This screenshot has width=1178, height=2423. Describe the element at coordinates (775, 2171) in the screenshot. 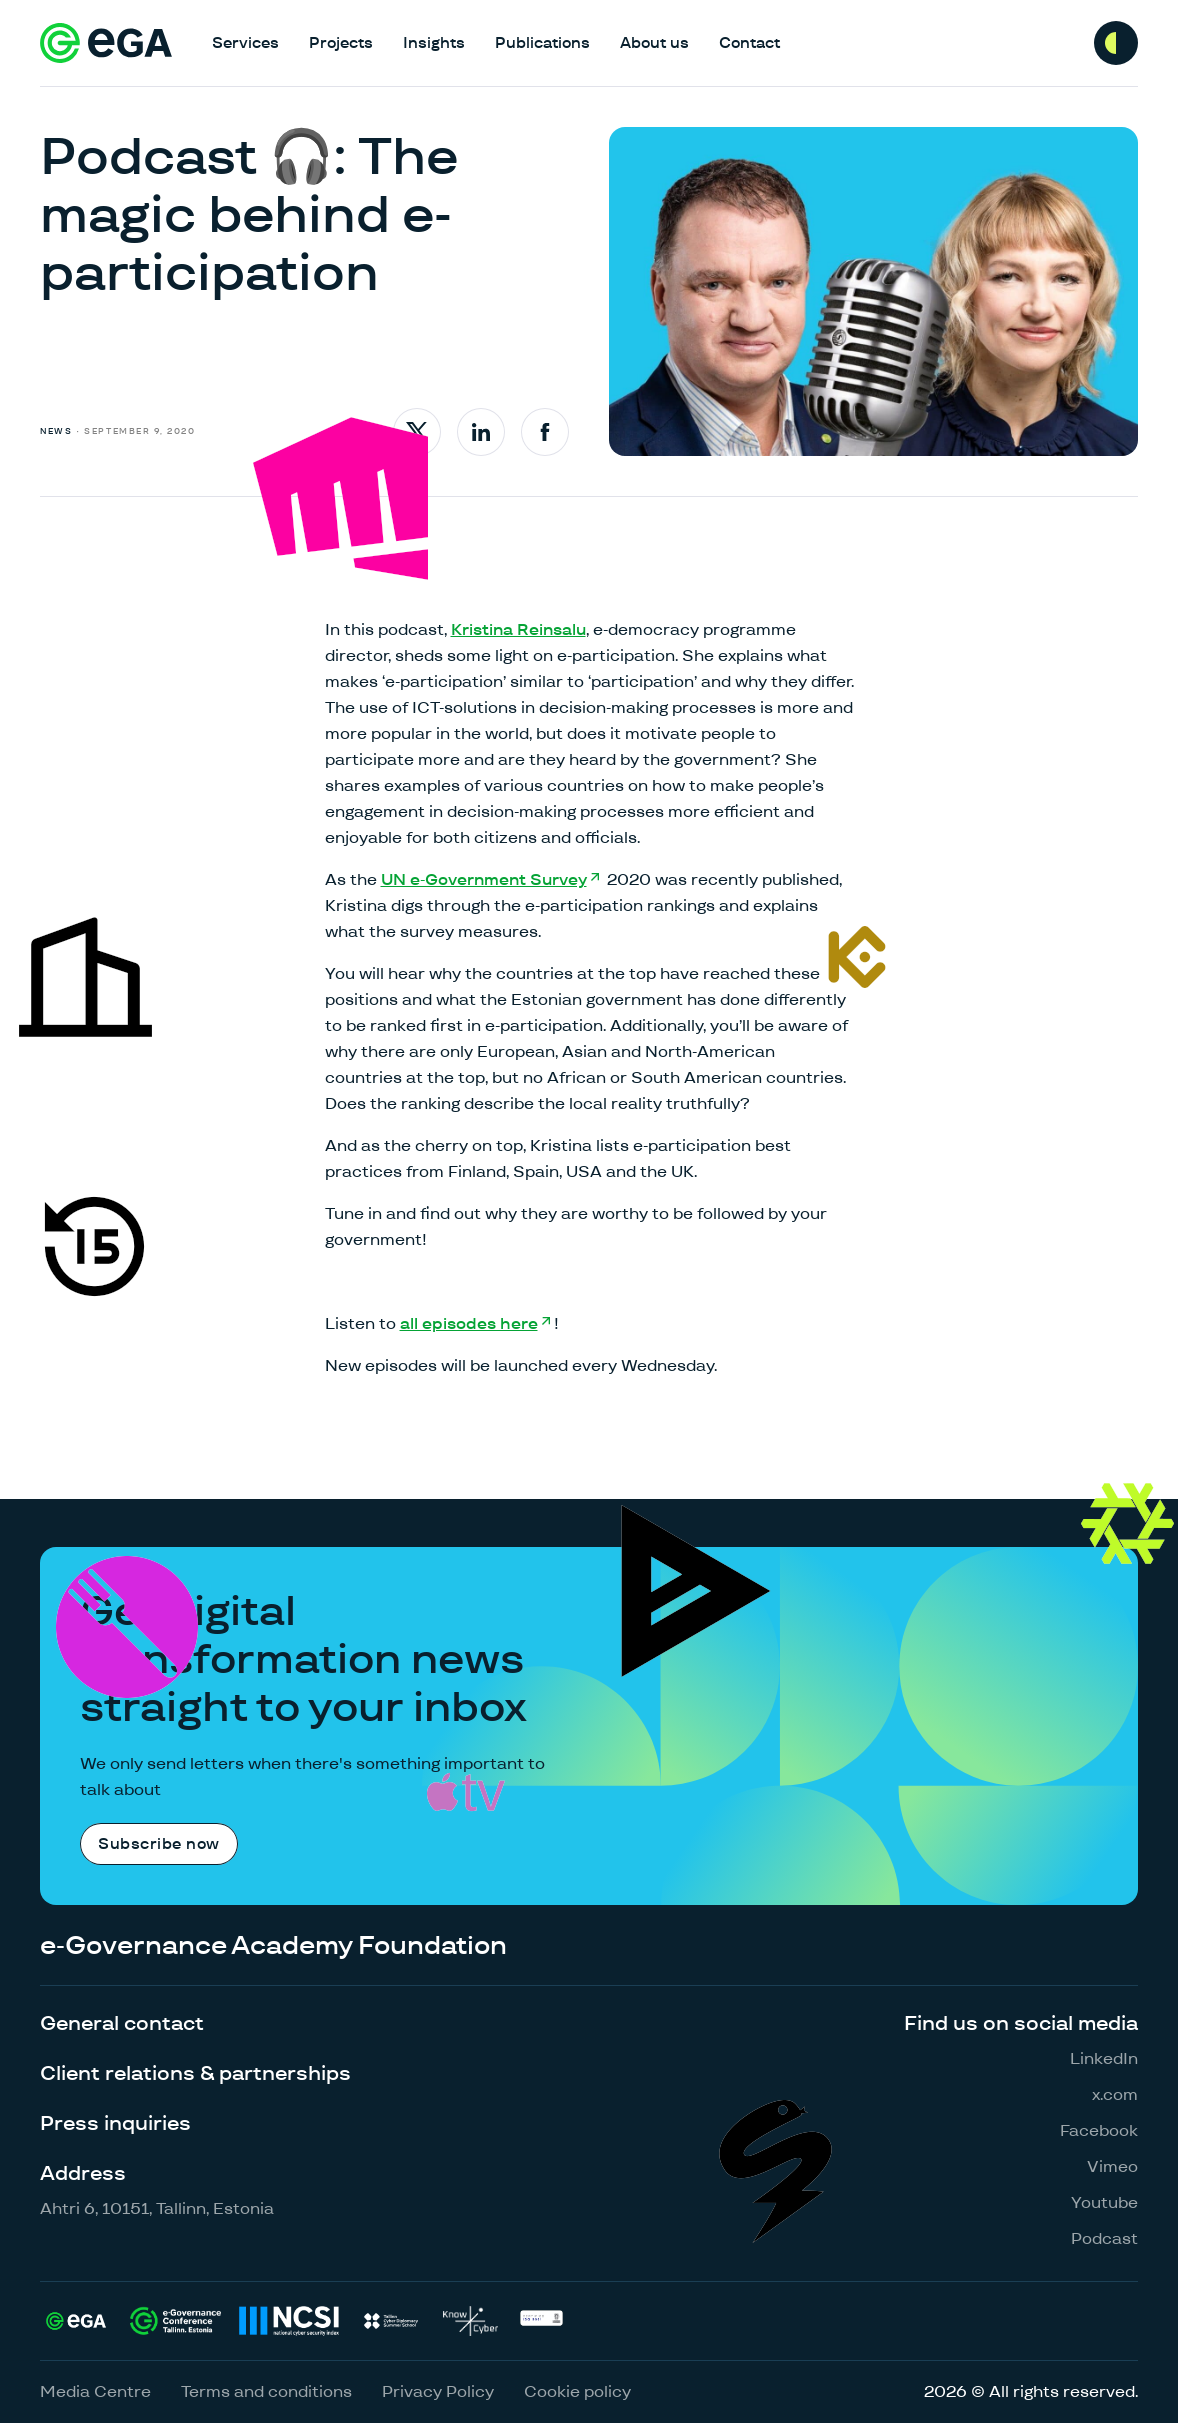

I see `numba python compiler logo` at that location.